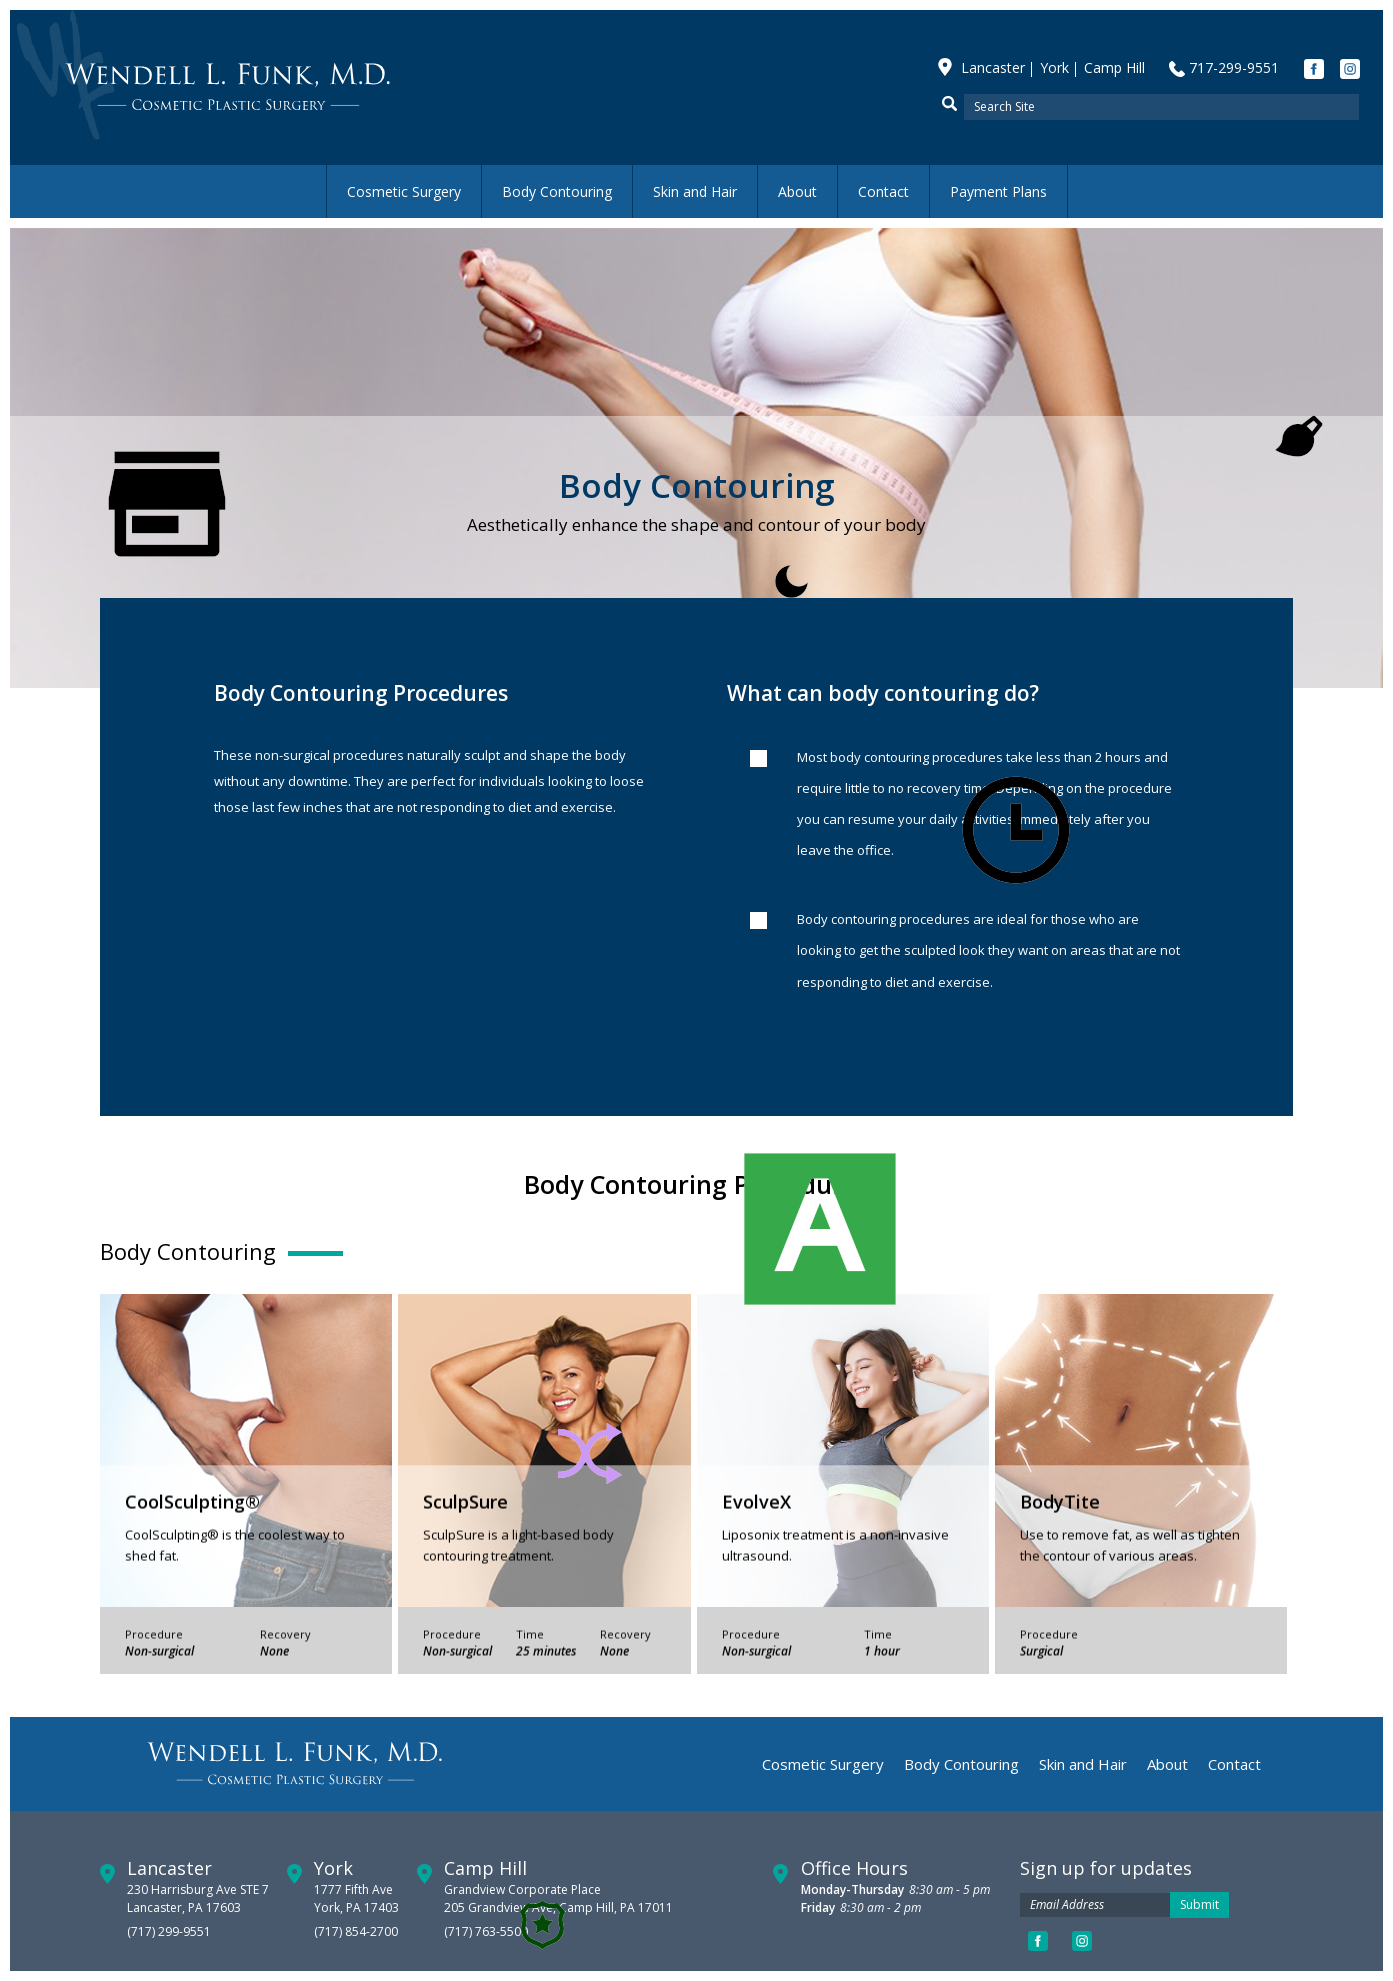 Image resolution: width=1393 pixels, height=1981 pixels. I want to click on access the store or shop section, so click(167, 504).